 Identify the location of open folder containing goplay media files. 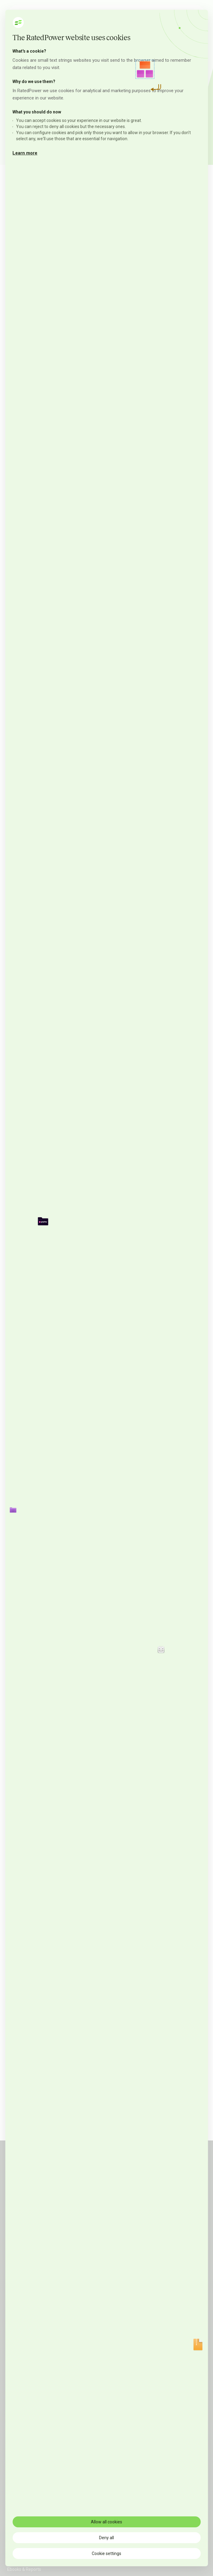
(43, 1221).